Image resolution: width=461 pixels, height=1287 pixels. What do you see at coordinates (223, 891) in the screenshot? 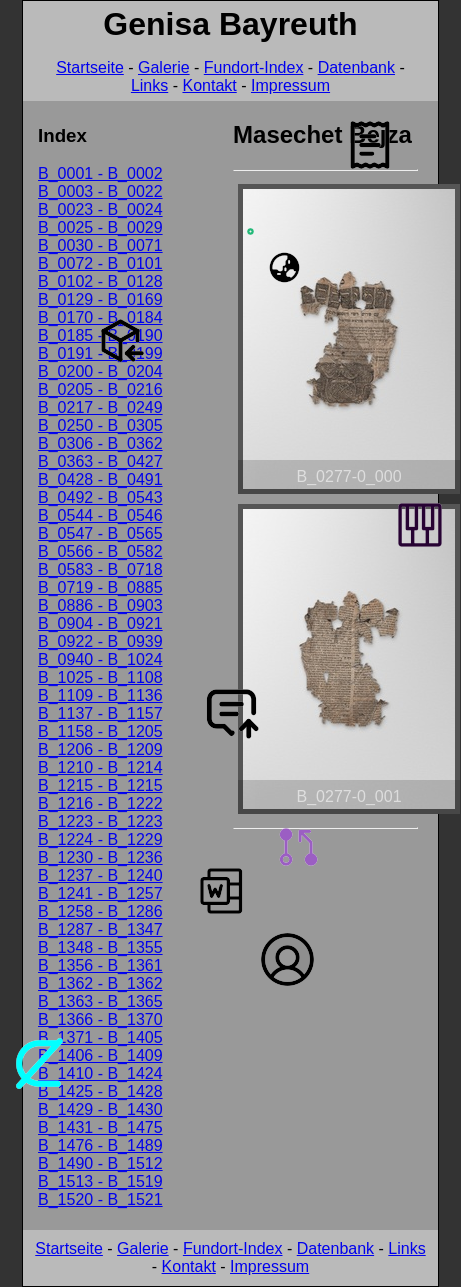
I see `open Microsoft Word` at bounding box center [223, 891].